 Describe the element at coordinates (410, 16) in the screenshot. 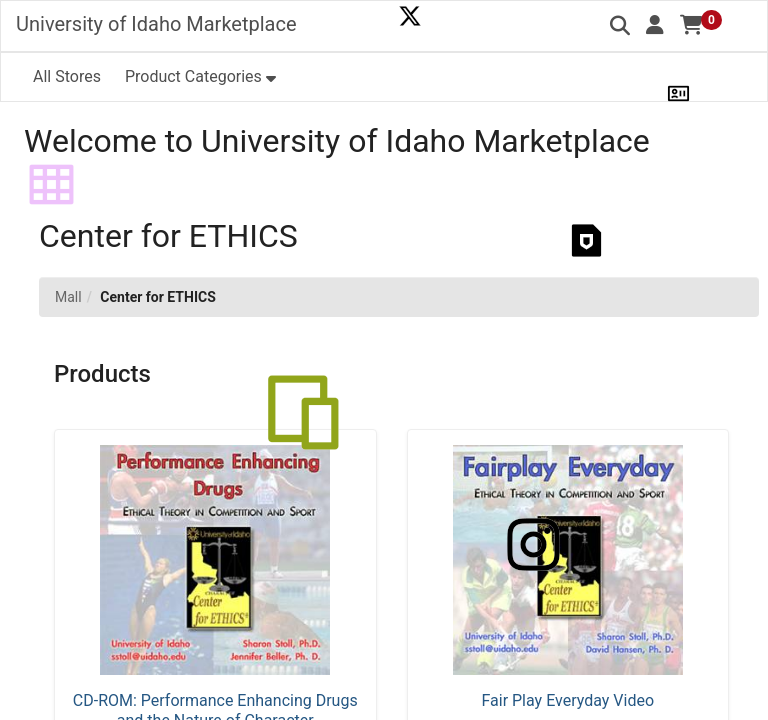

I see `share to X (formerly Twitter)` at that location.